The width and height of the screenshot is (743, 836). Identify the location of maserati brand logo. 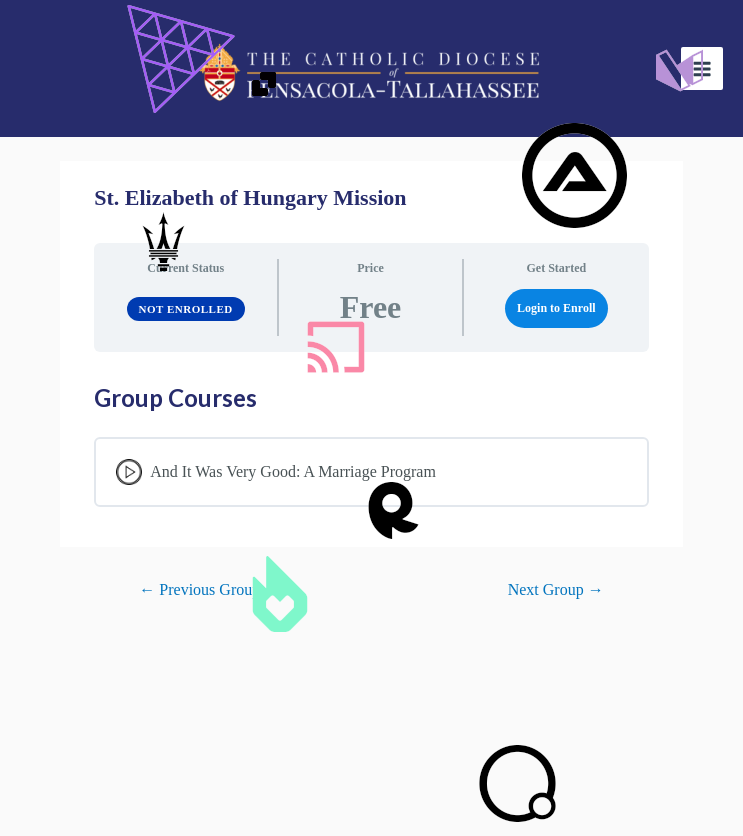
(163, 241).